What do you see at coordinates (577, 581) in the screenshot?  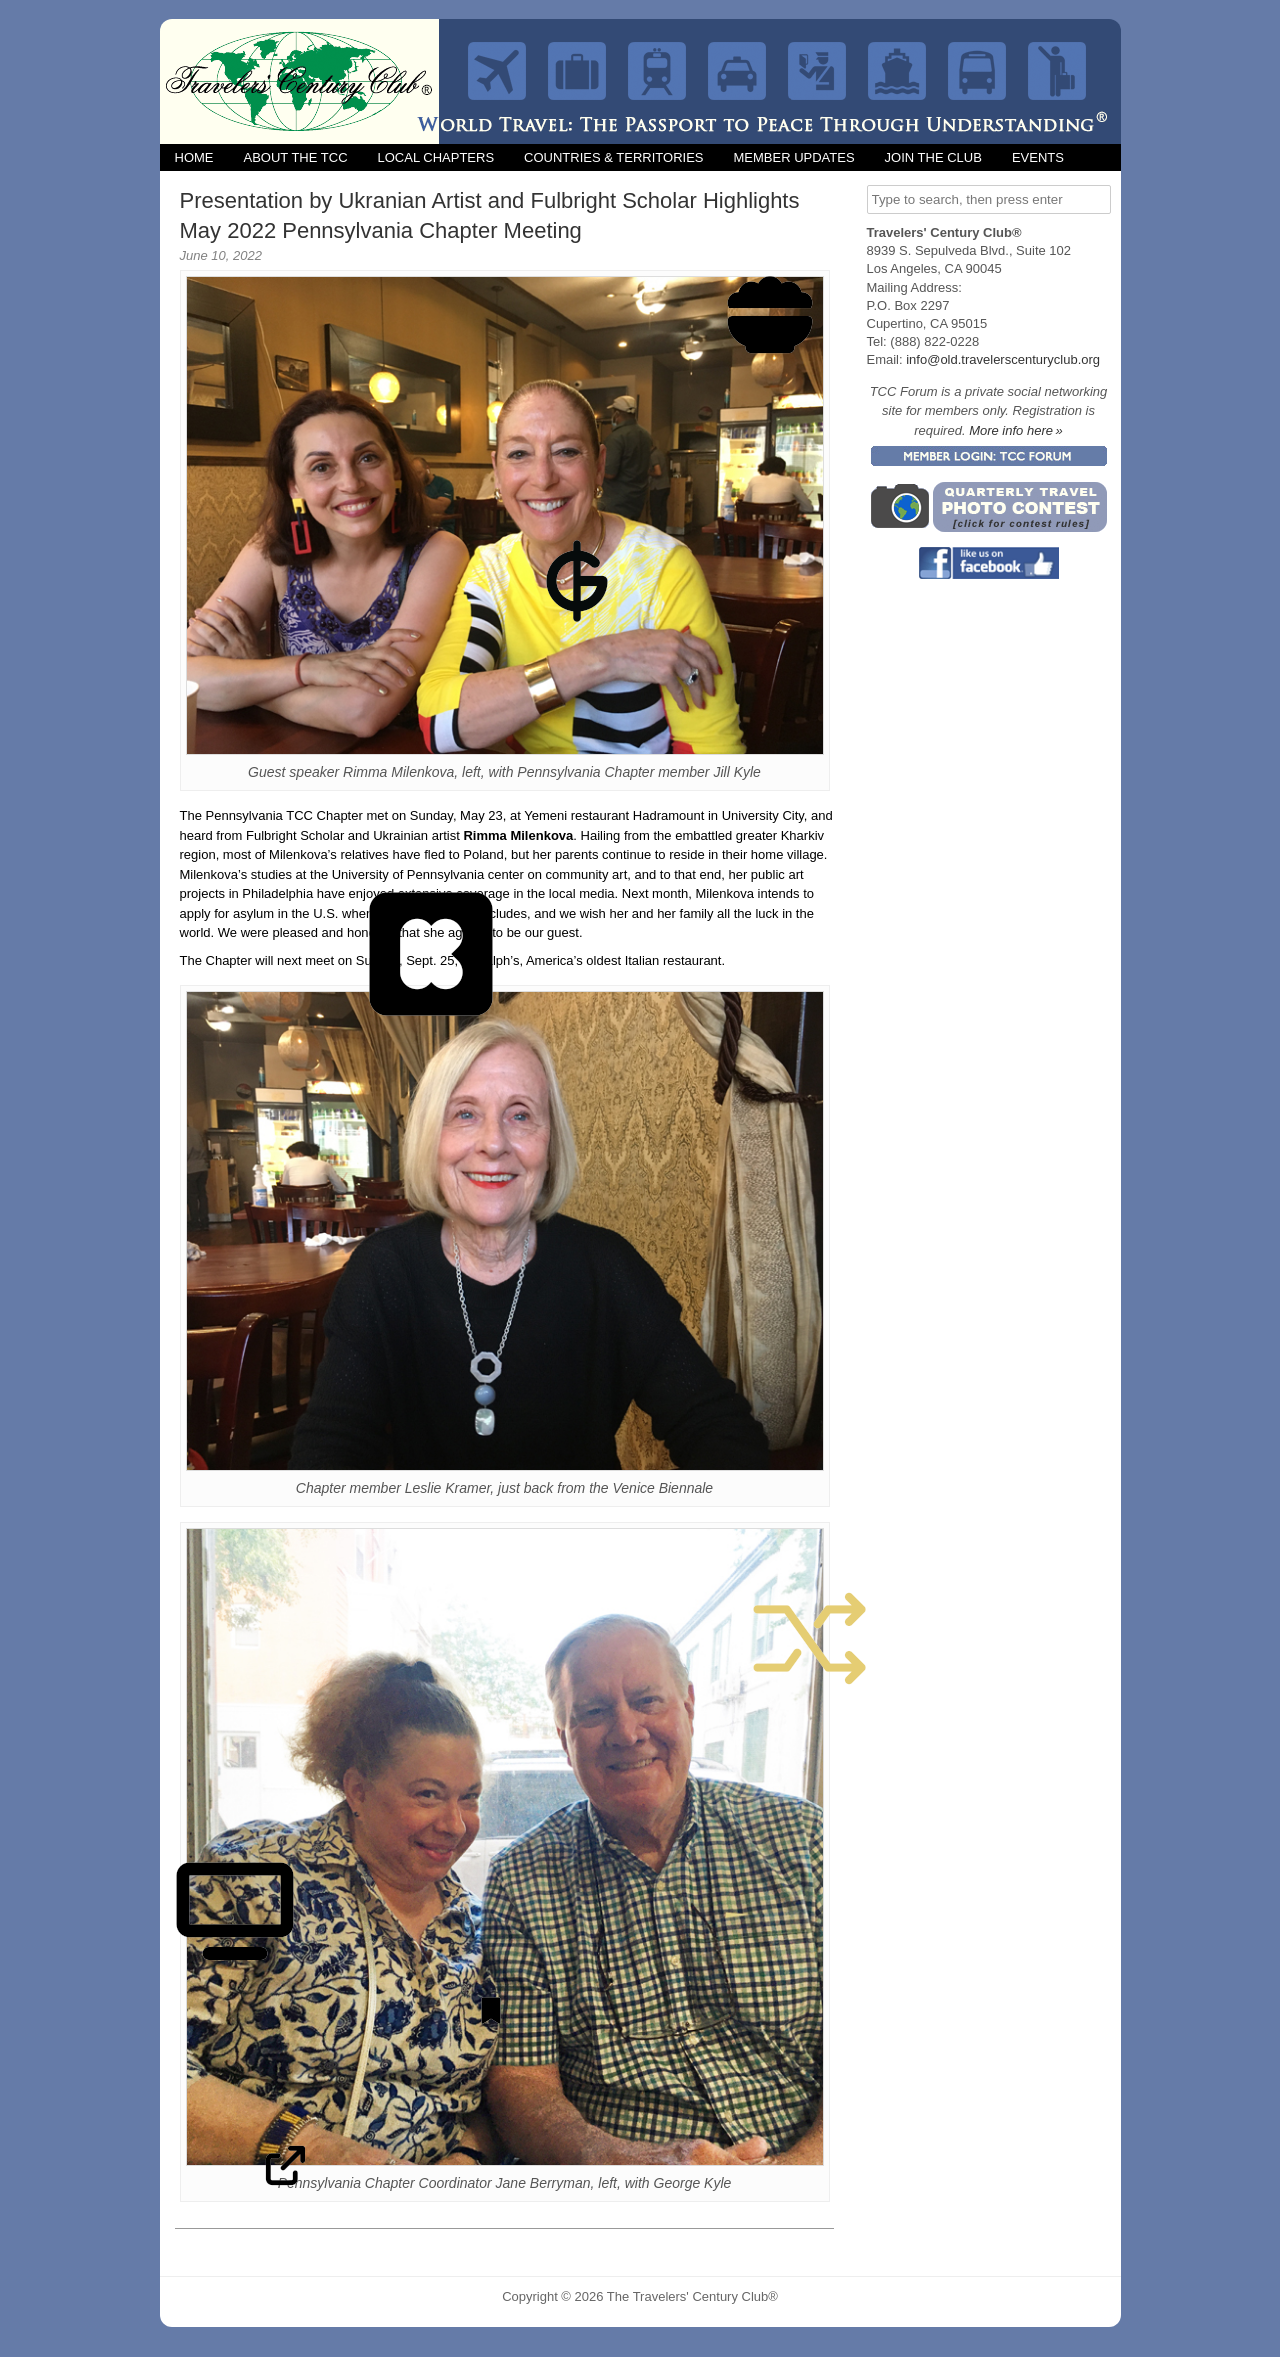 I see `indicates paraguayan guaraní currency` at bounding box center [577, 581].